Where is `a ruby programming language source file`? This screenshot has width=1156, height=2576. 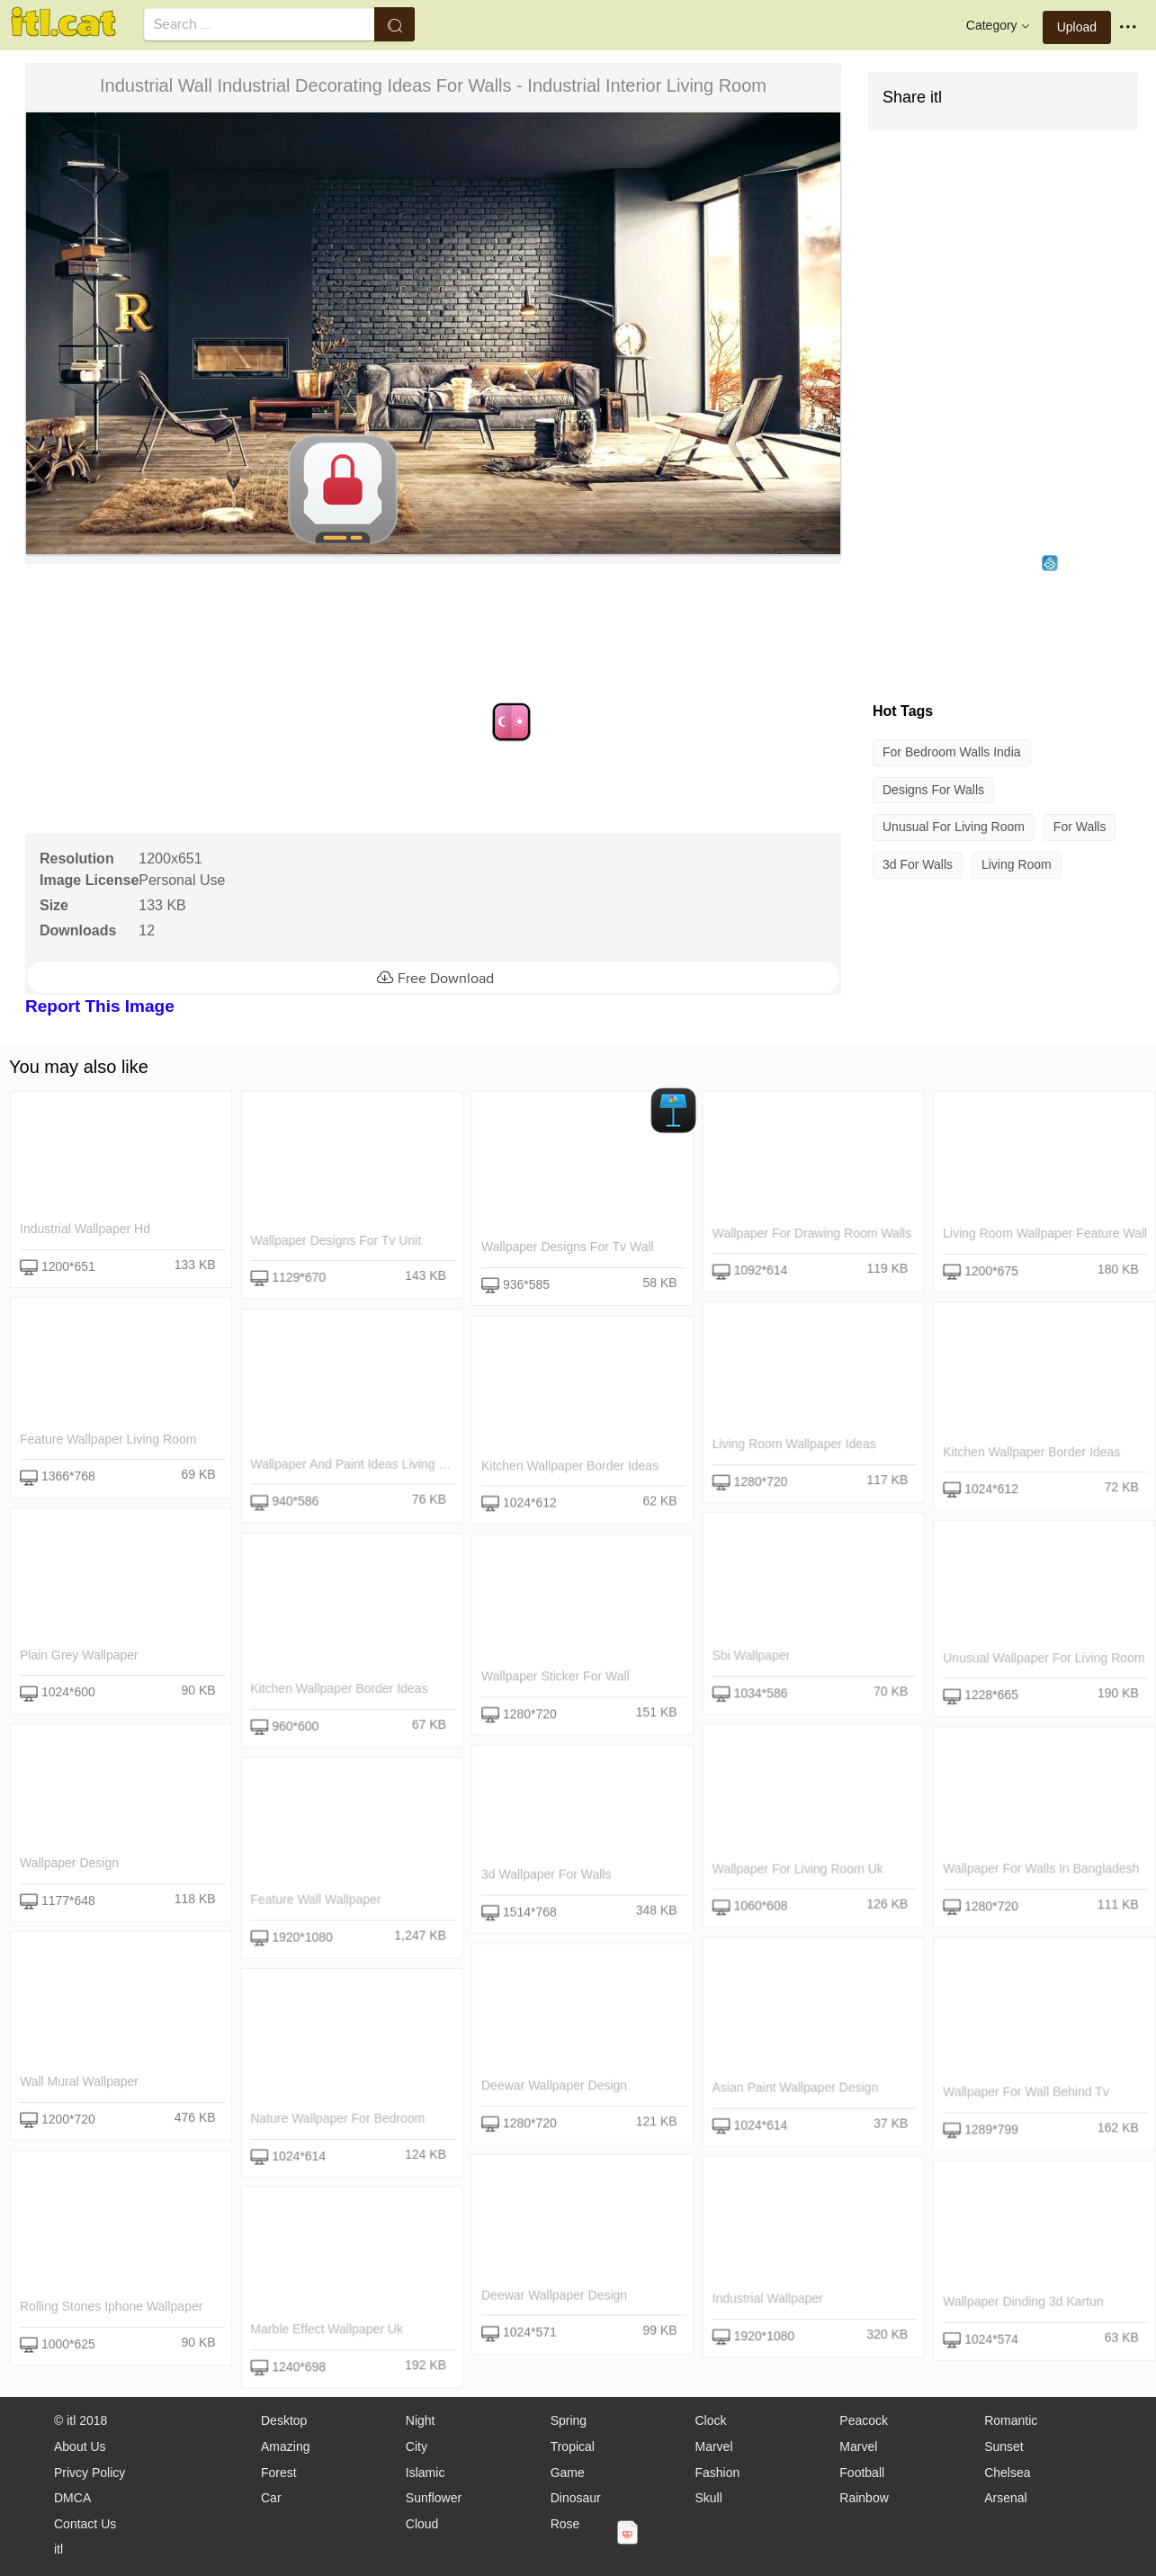 a ruby programming language source file is located at coordinates (627, 2532).